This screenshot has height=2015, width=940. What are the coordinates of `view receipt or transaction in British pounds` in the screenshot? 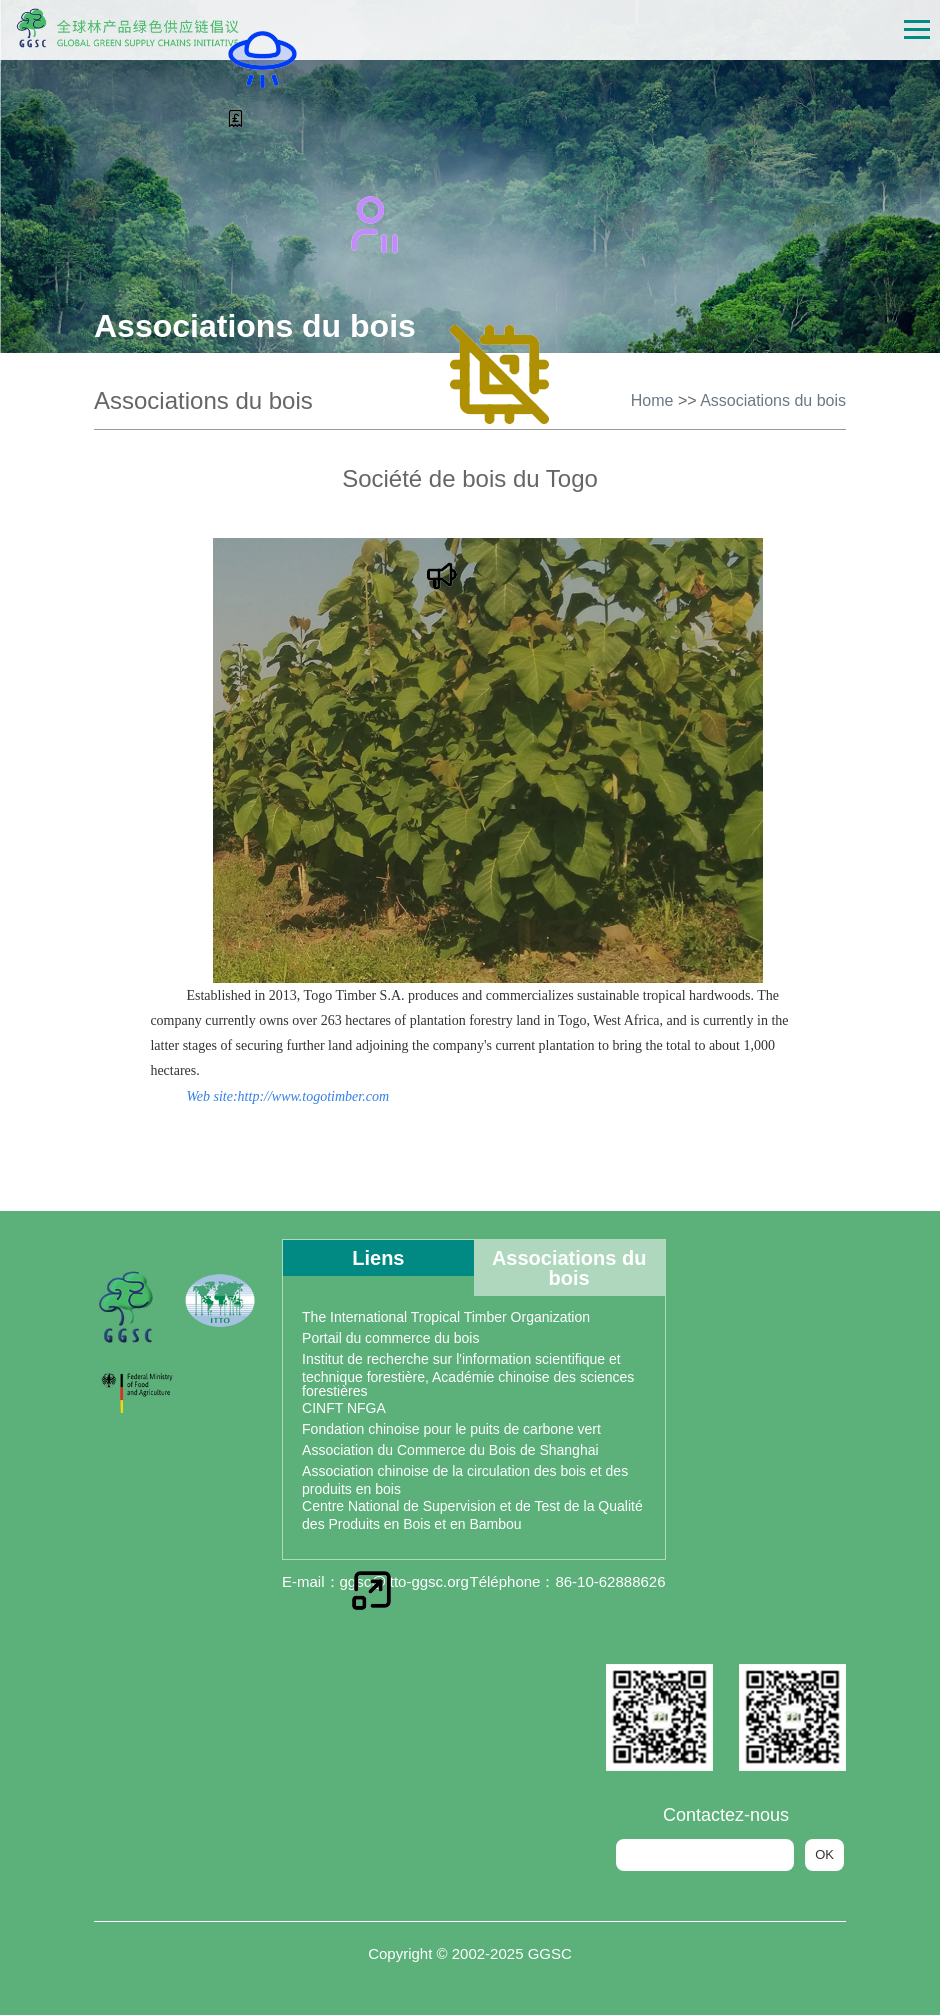 It's located at (235, 118).